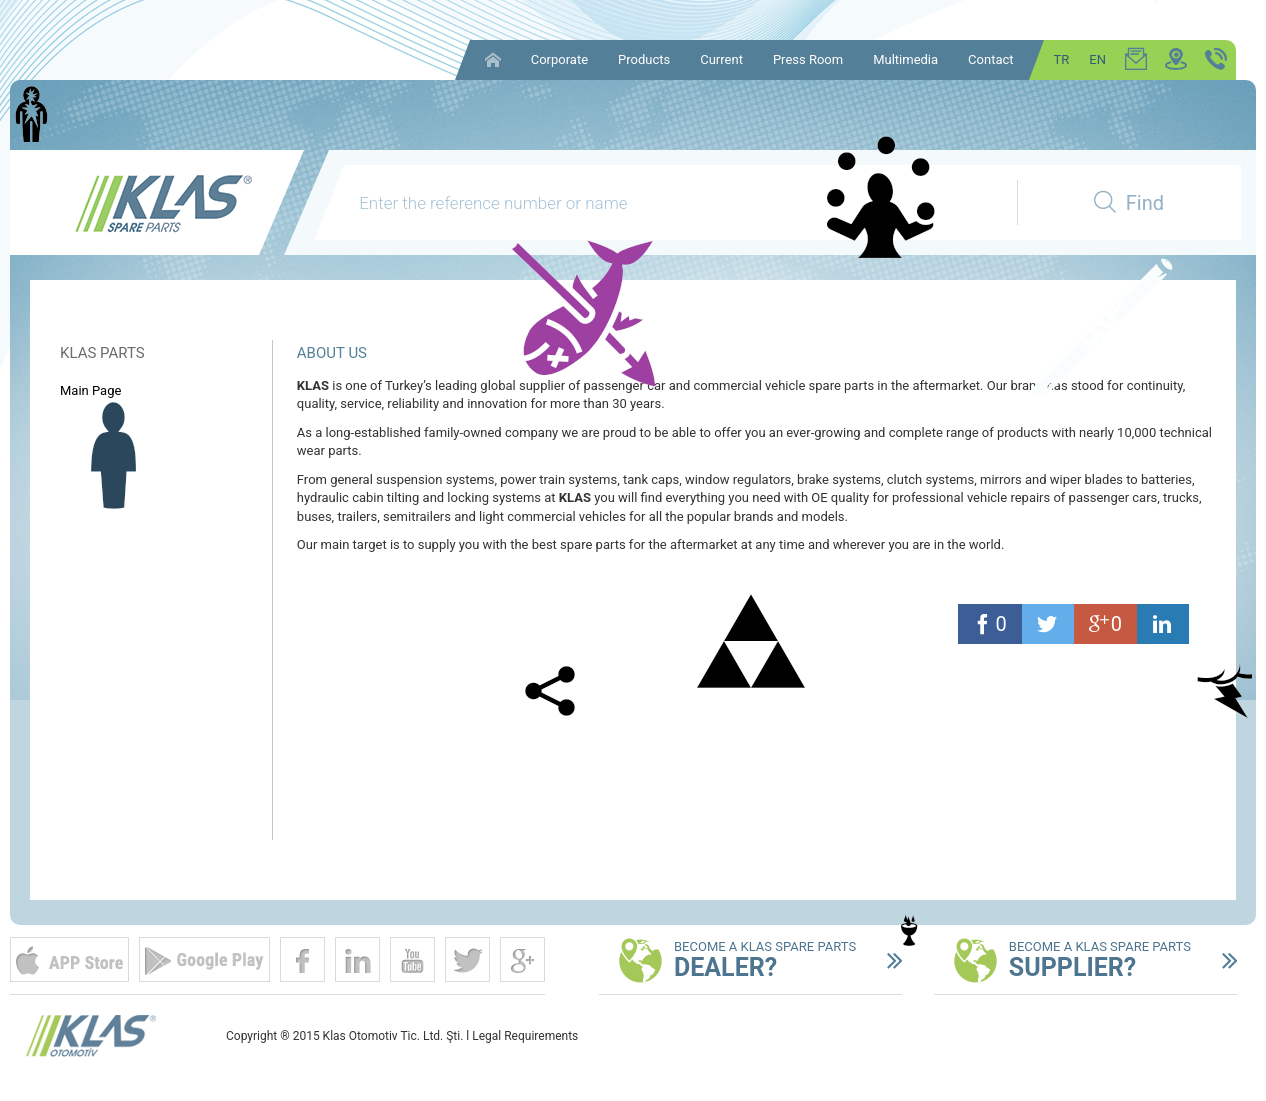  I want to click on the legend of zelda triforce symbol, so click(751, 641).